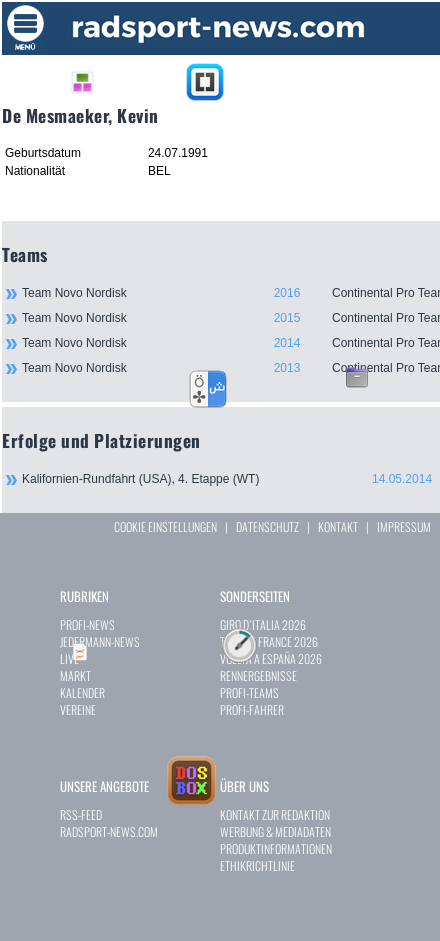 Image resolution: width=440 pixels, height=941 pixels. What do you see at coordinates (239, 645) in the screenshot?
I see `launch sysprof system profiler` at bounding box center [239, 645].